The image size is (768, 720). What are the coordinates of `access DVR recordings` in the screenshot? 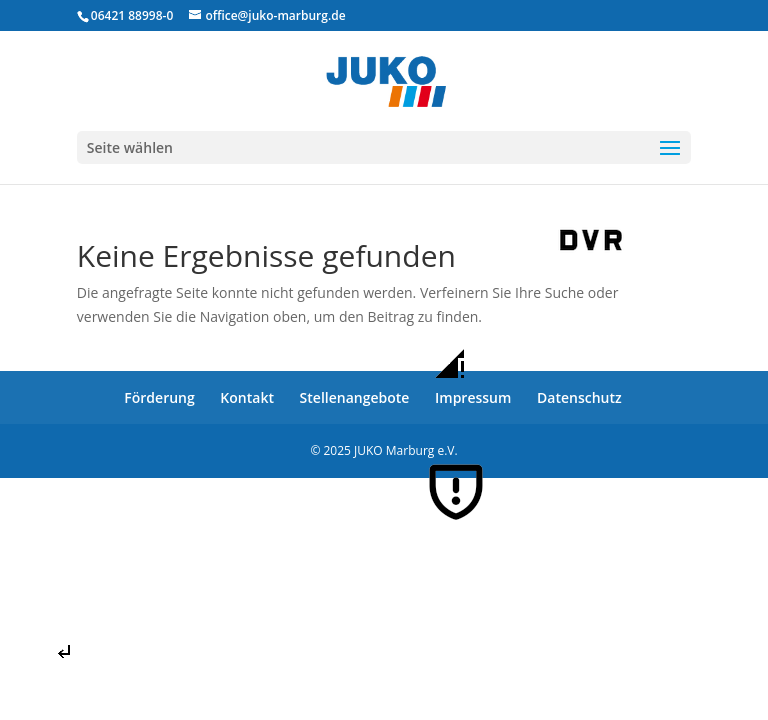 It's located at (591, 240).